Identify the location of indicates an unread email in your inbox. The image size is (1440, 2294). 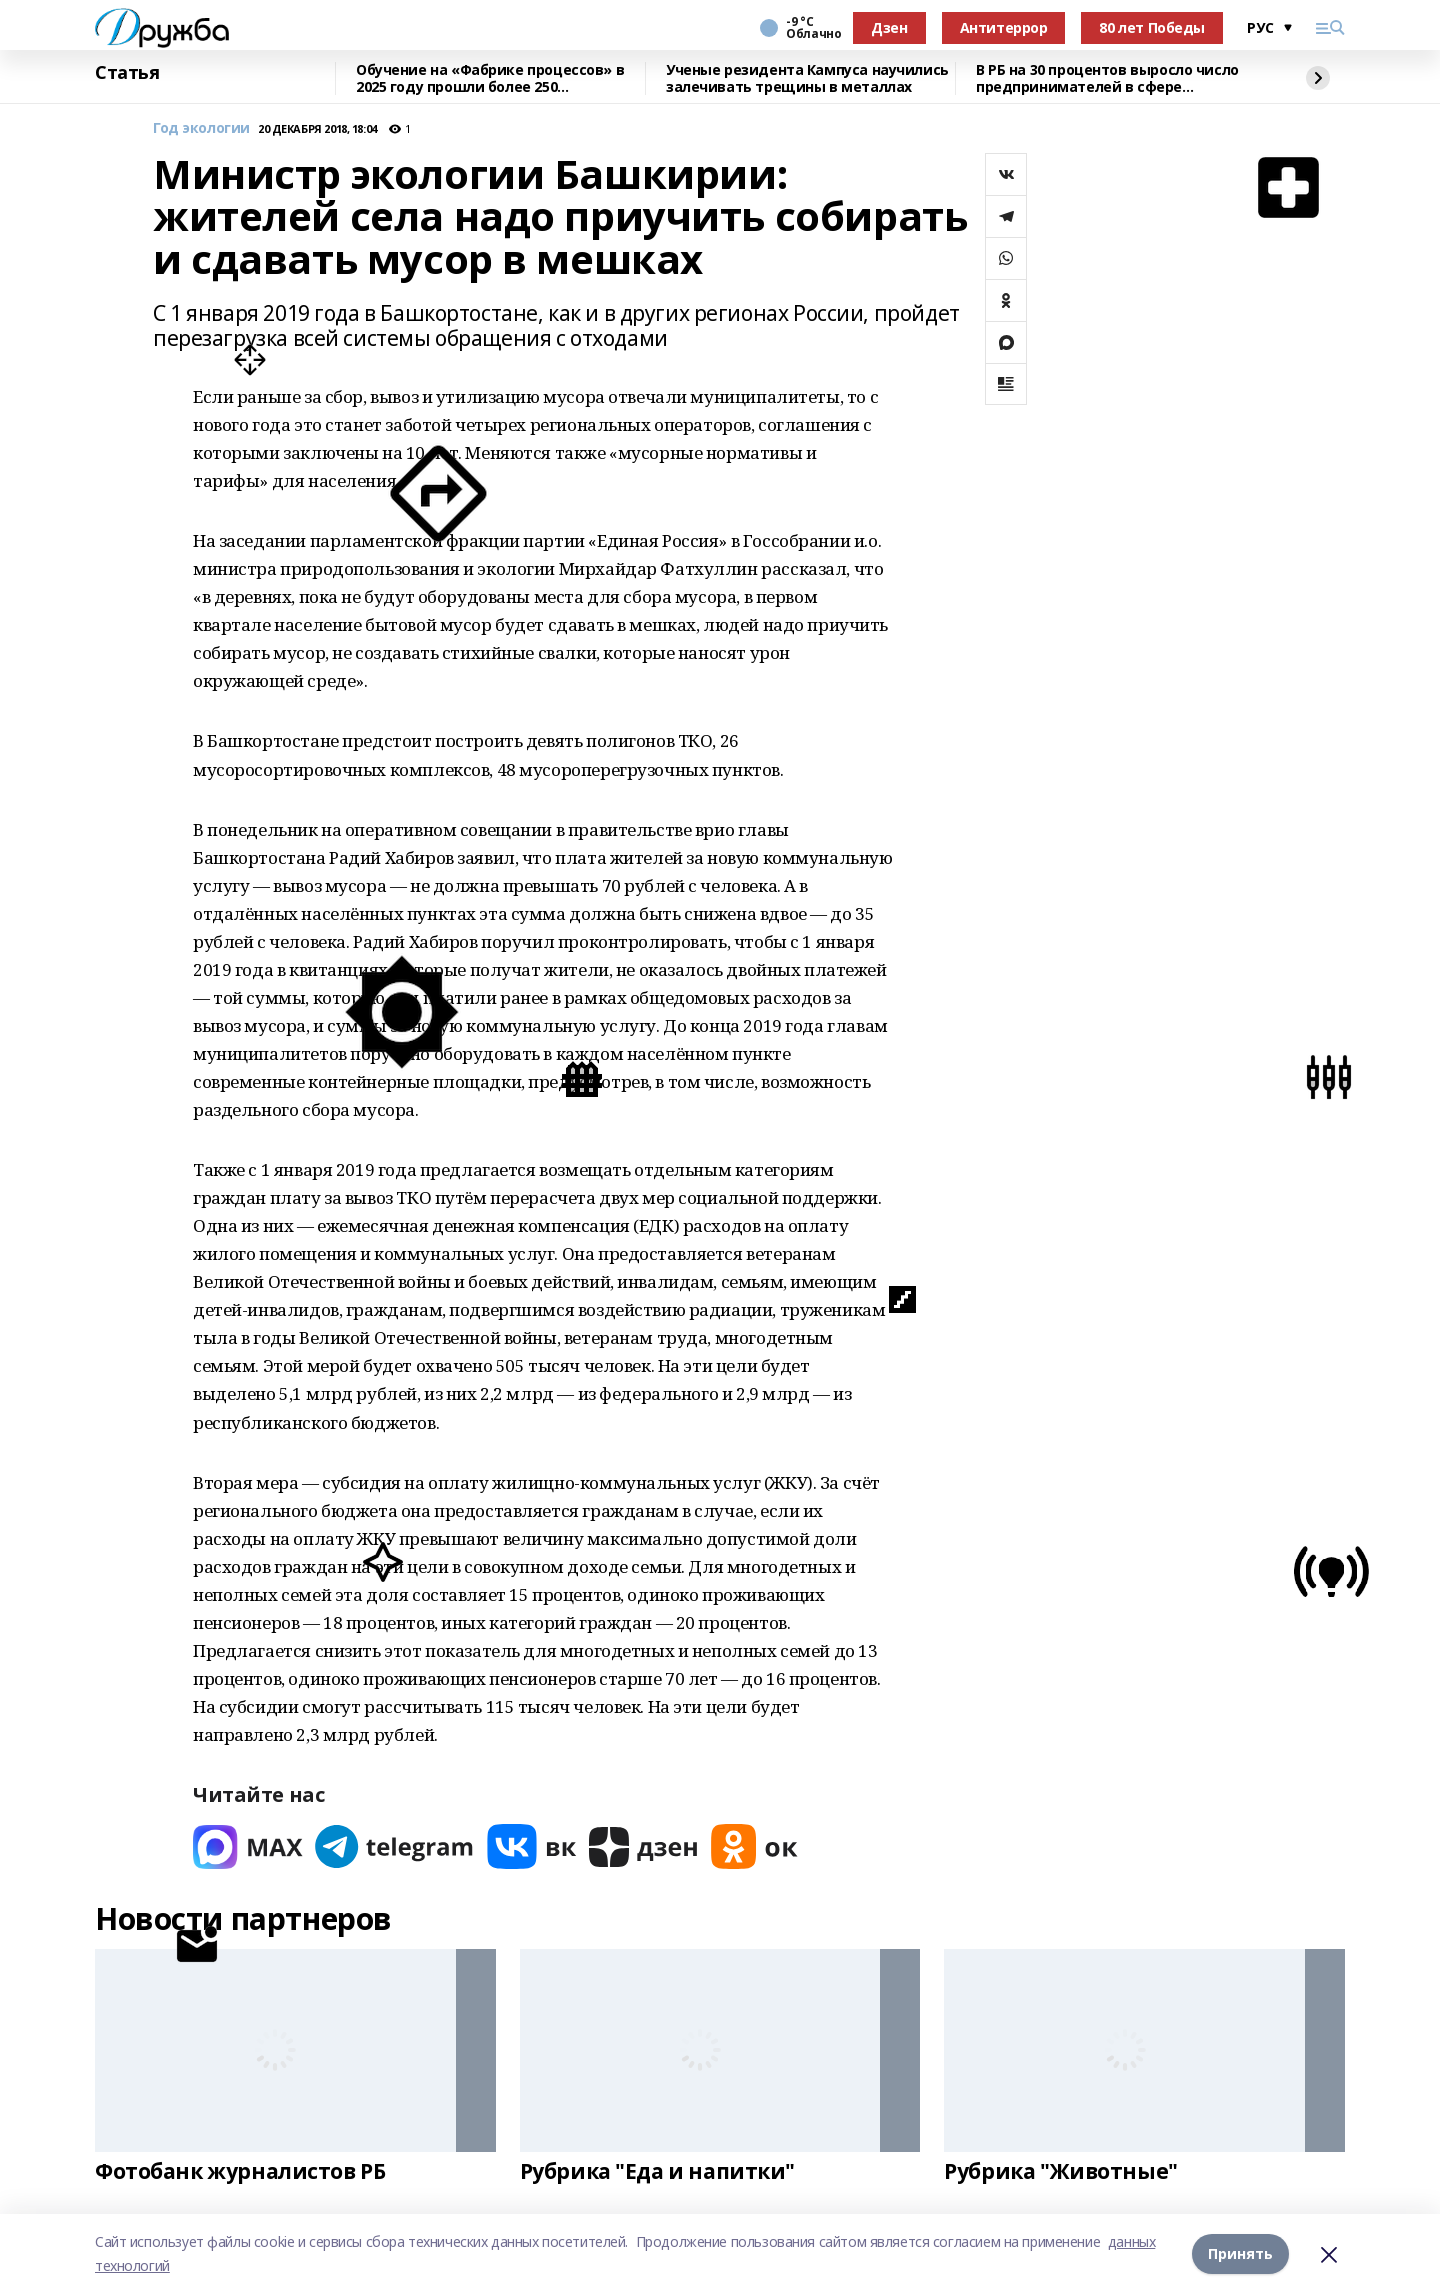
(197, 1946).